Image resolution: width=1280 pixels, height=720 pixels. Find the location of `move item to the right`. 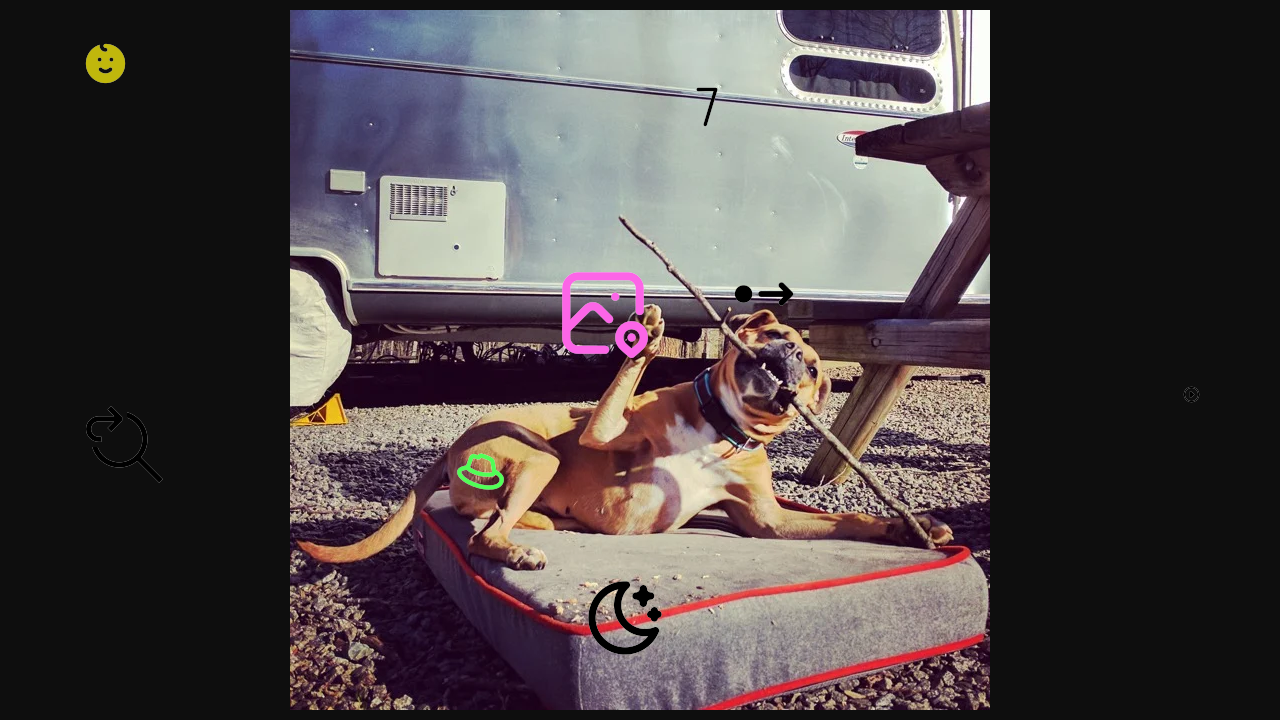

move item to the right is located at coordinates (764, 294).